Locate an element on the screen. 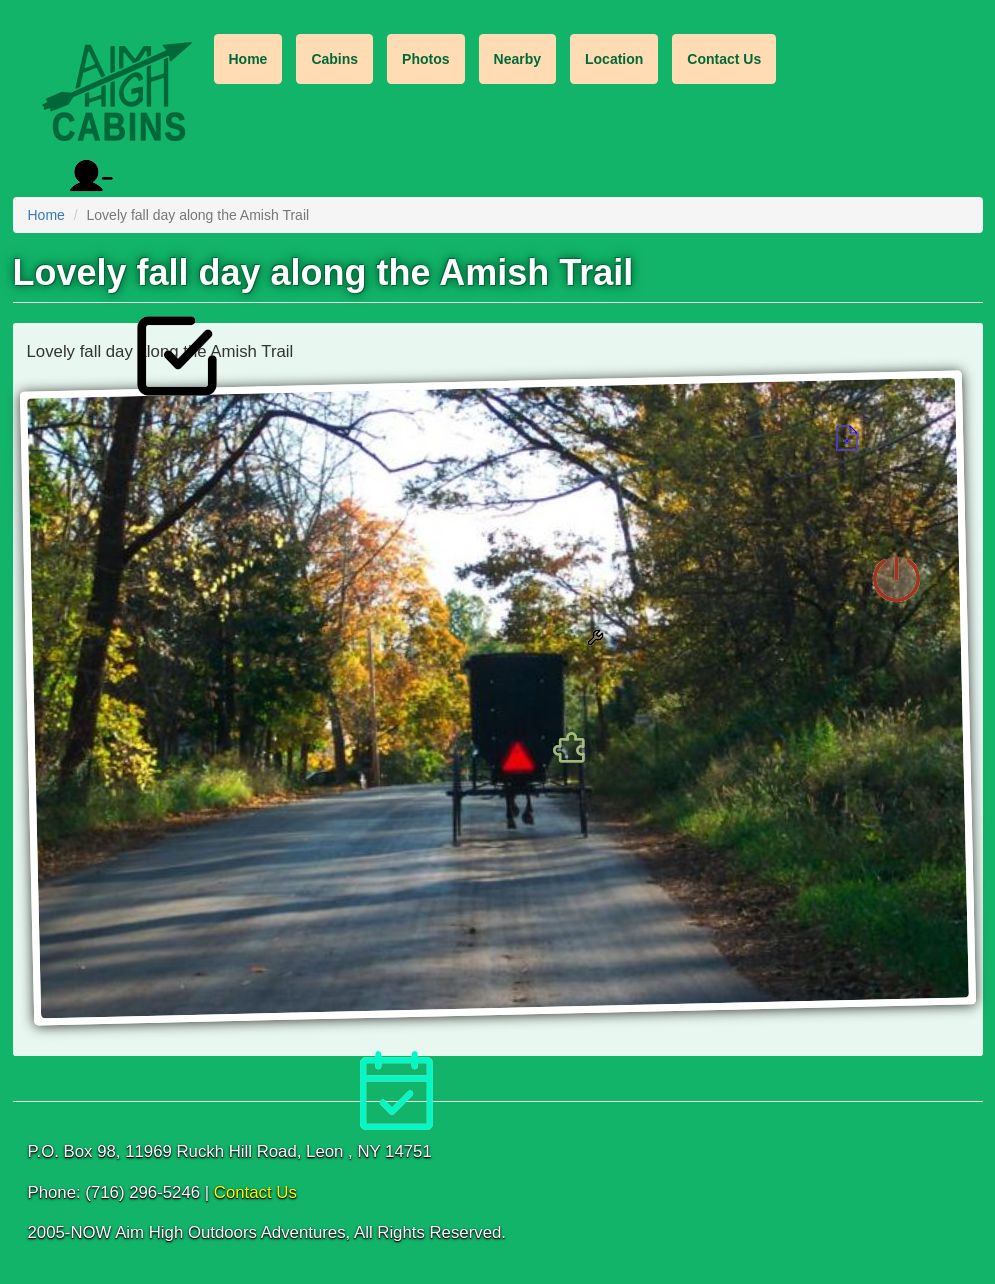 This screenshot has width=995, height=1284. create a new file is located at coordinates (847, 438).